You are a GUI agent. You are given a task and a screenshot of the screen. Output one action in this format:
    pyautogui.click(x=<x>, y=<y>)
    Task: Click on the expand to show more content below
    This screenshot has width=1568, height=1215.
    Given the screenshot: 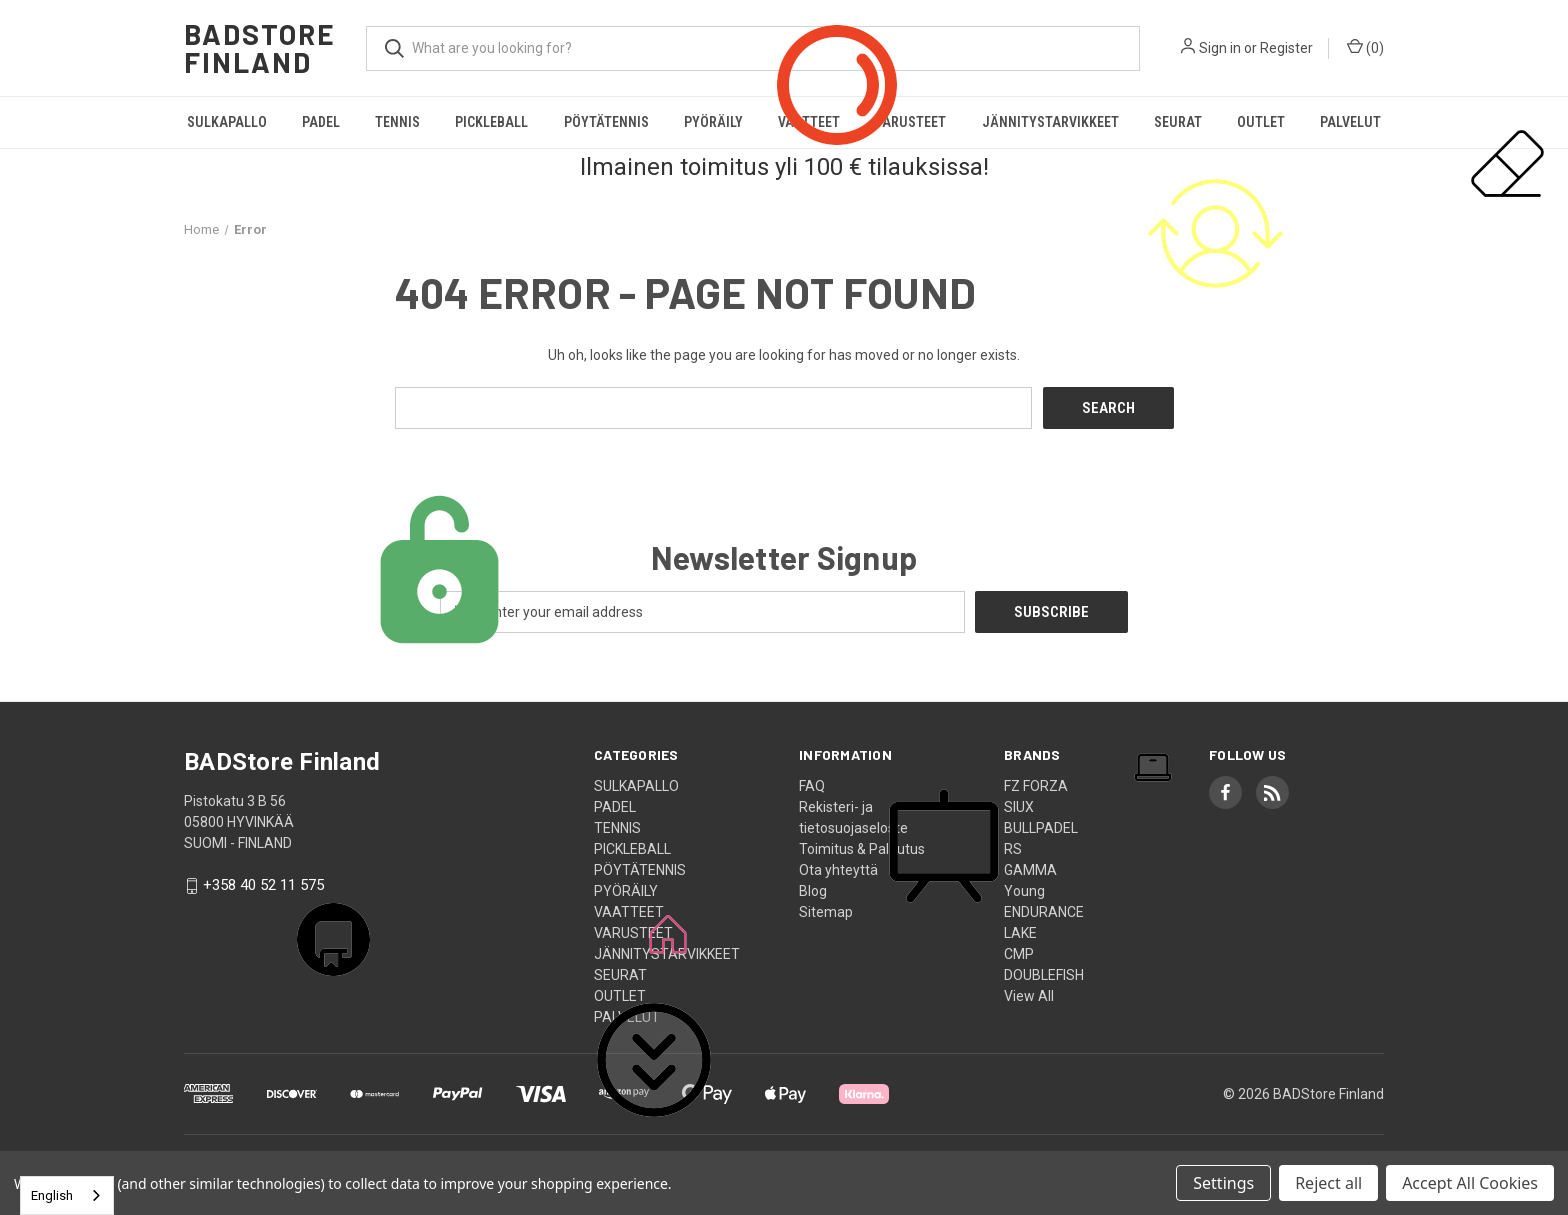 What is the action you would take?
    pyautogui.click(x=654, y=1060)
    